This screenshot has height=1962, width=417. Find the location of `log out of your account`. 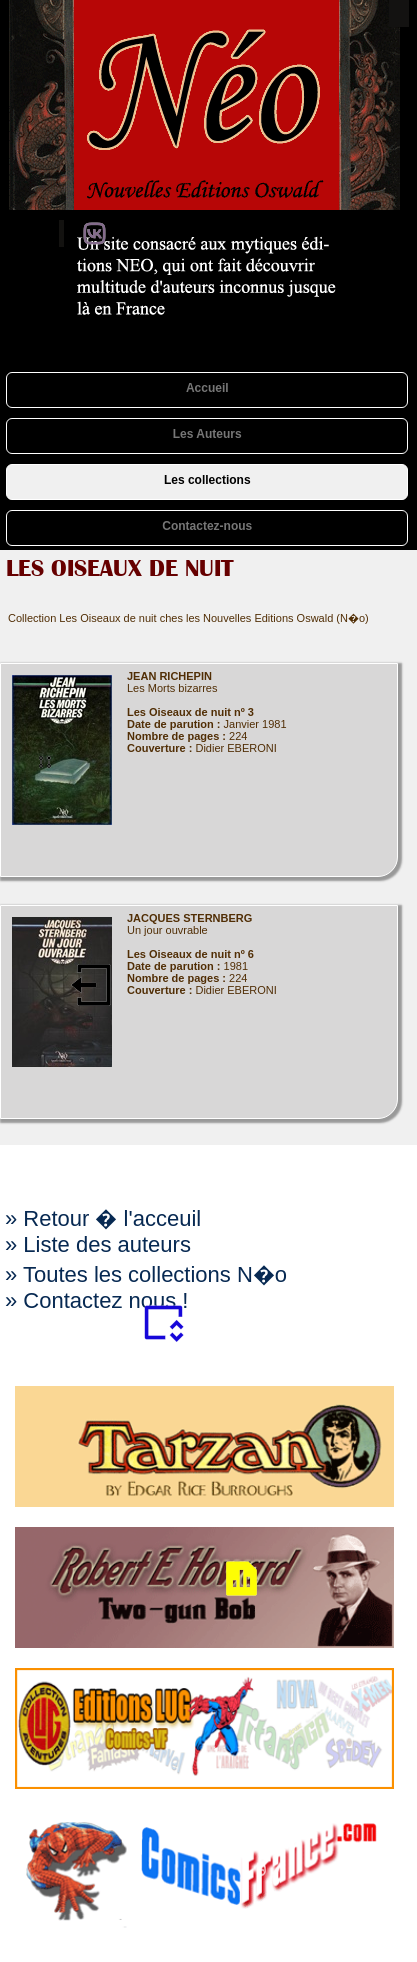

log out of your account is located at coordinates (94, 985).